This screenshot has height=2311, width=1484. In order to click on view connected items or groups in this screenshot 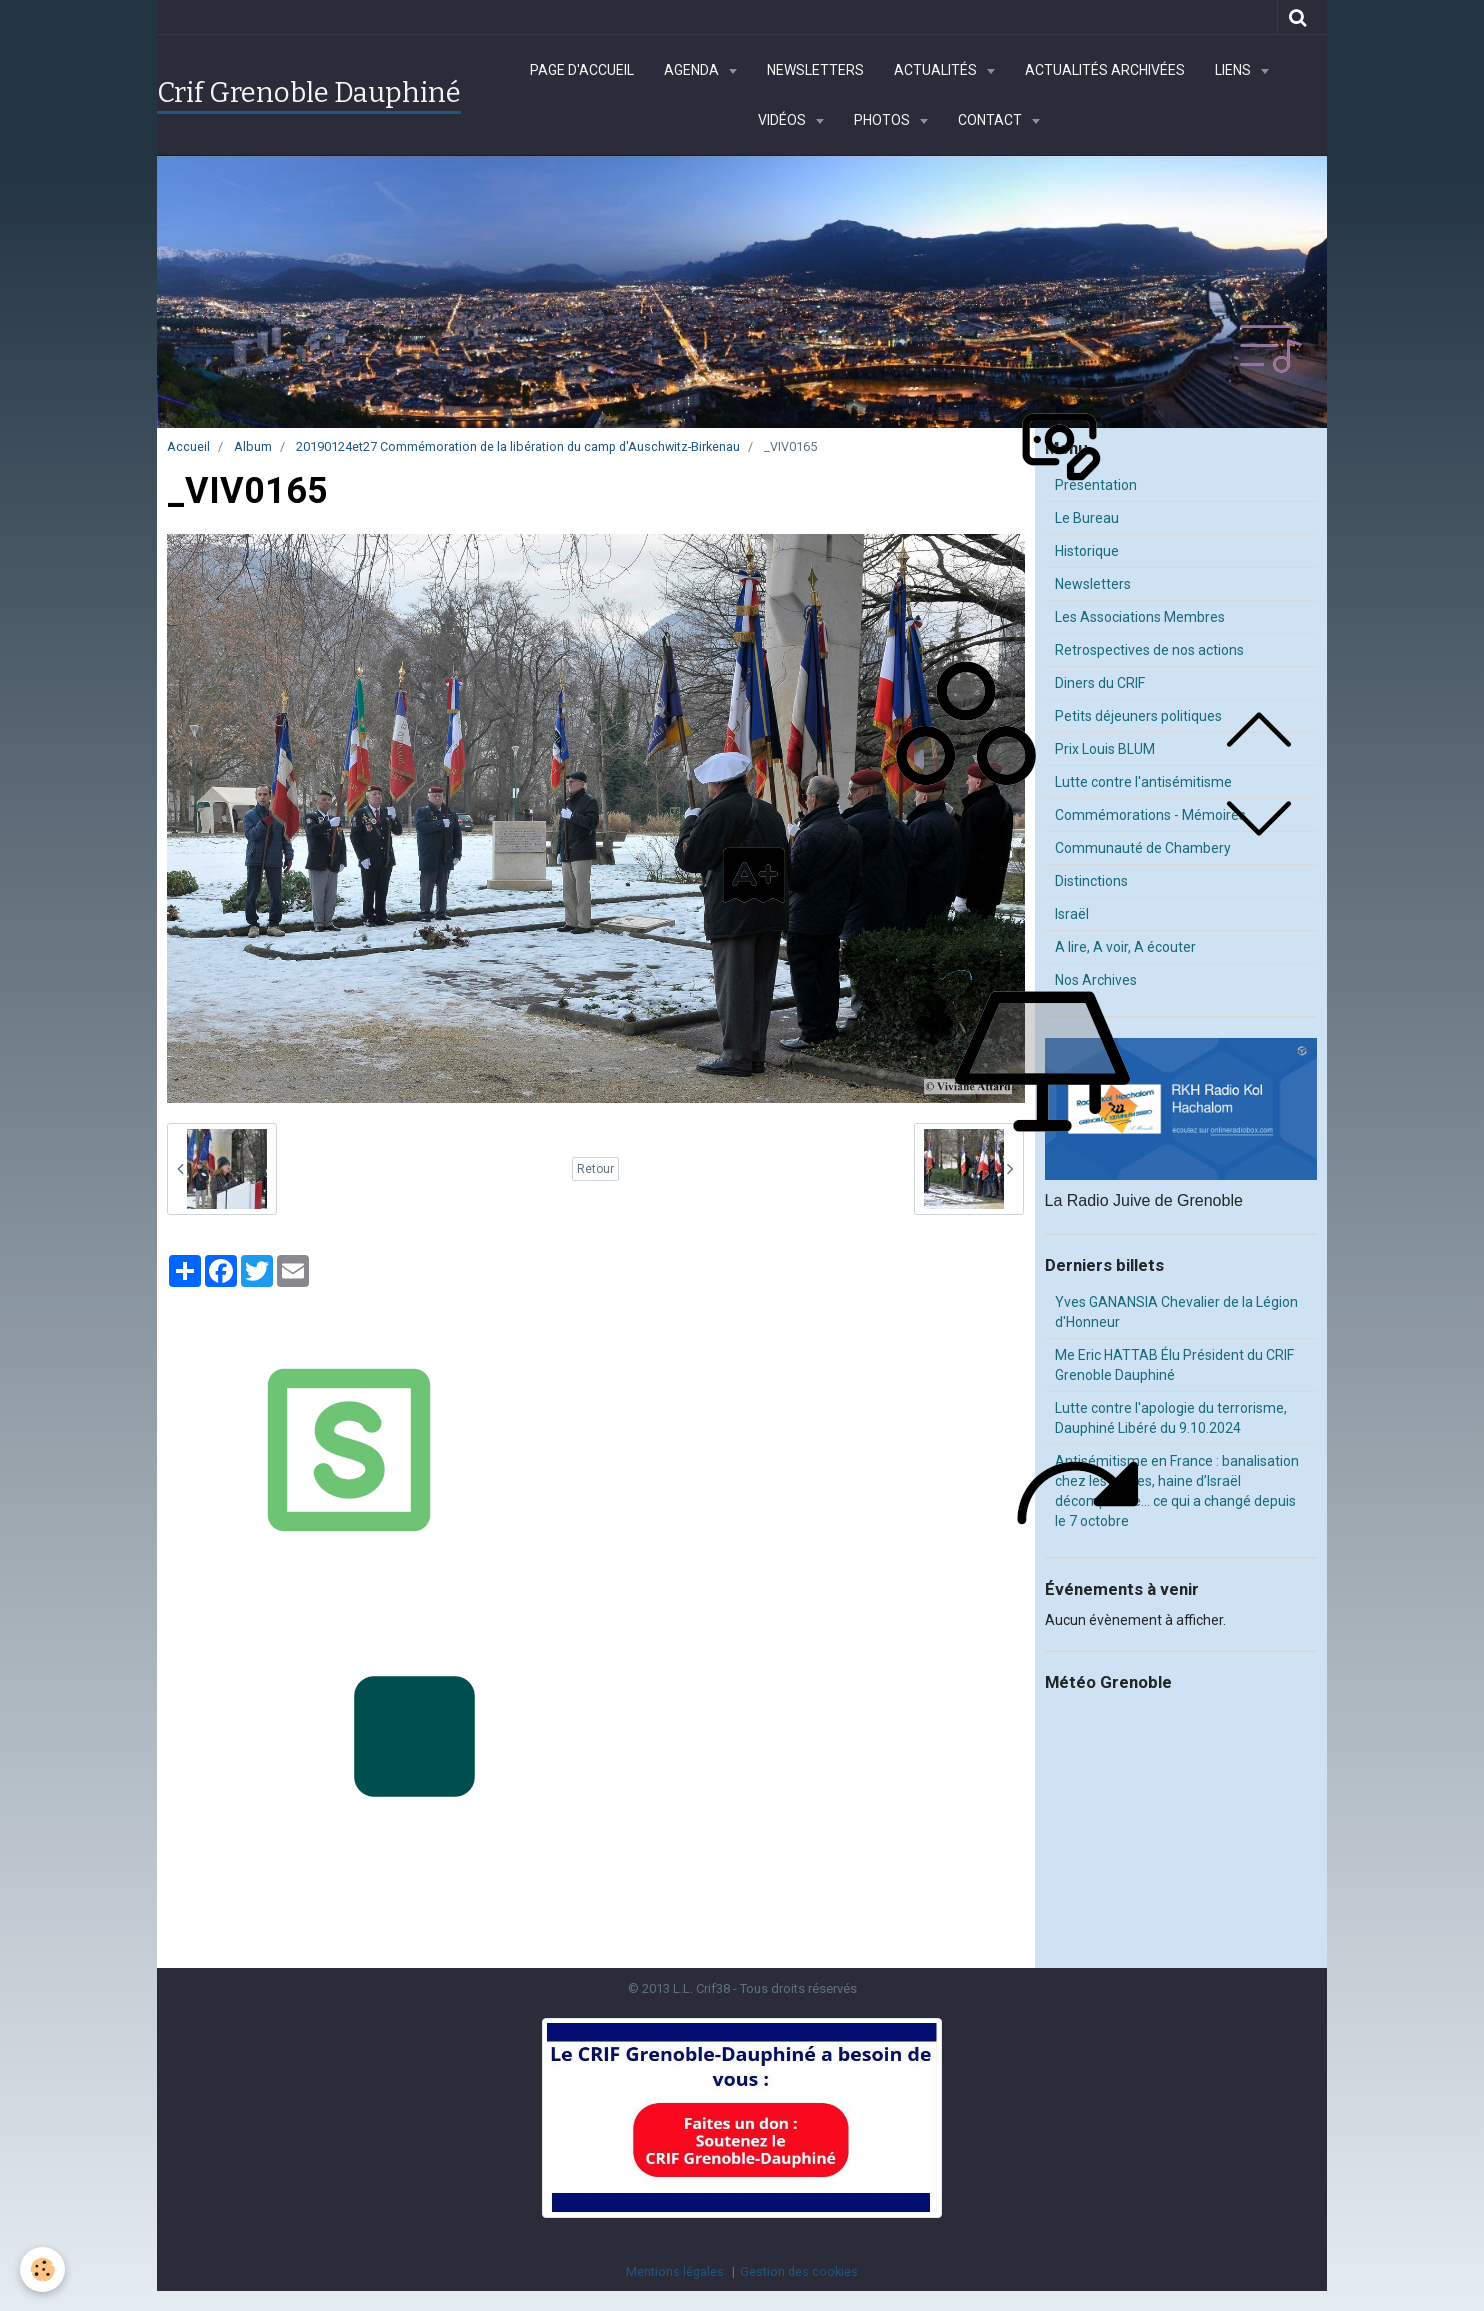, I will do `click(966, 726)`.